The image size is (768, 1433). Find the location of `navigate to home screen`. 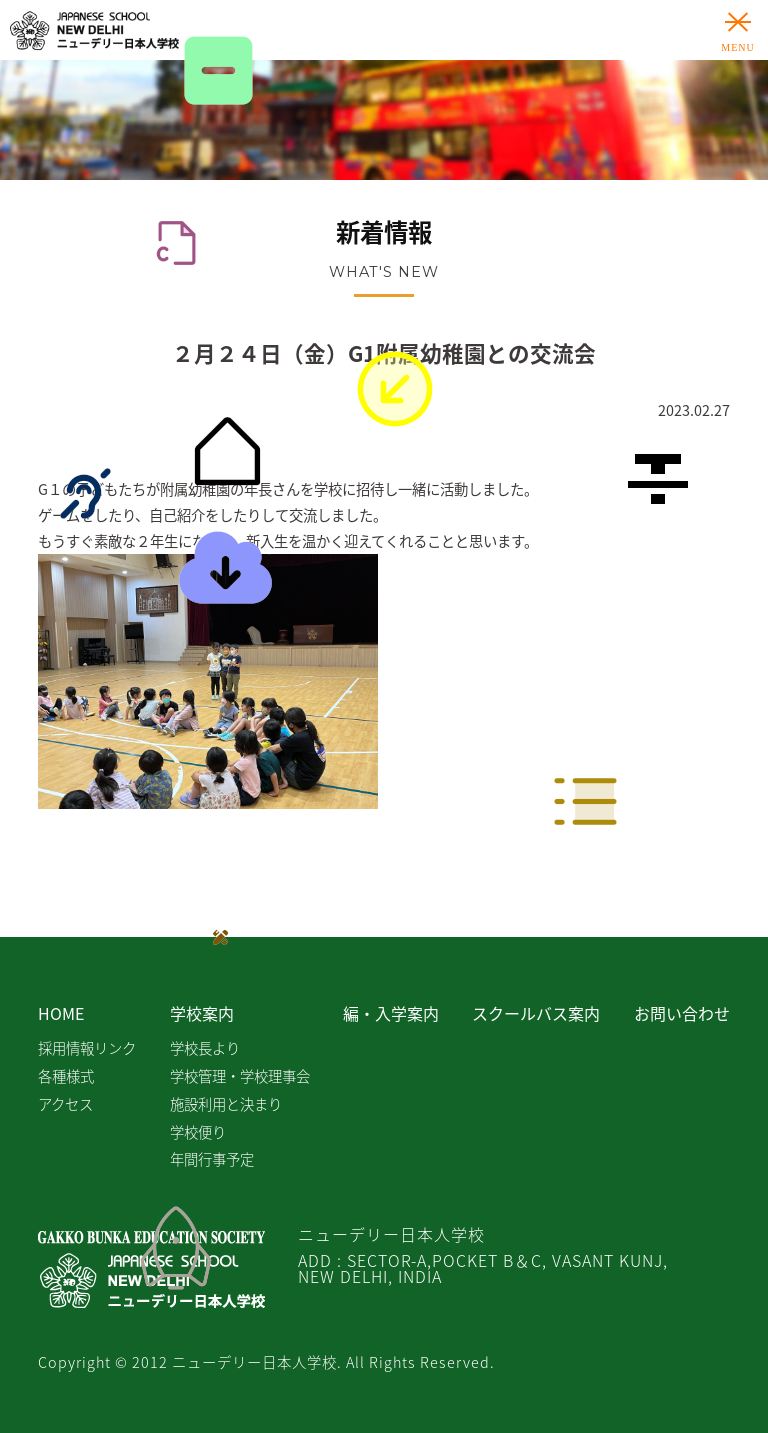

navigate to home screen is located at coordinates (227, 452).